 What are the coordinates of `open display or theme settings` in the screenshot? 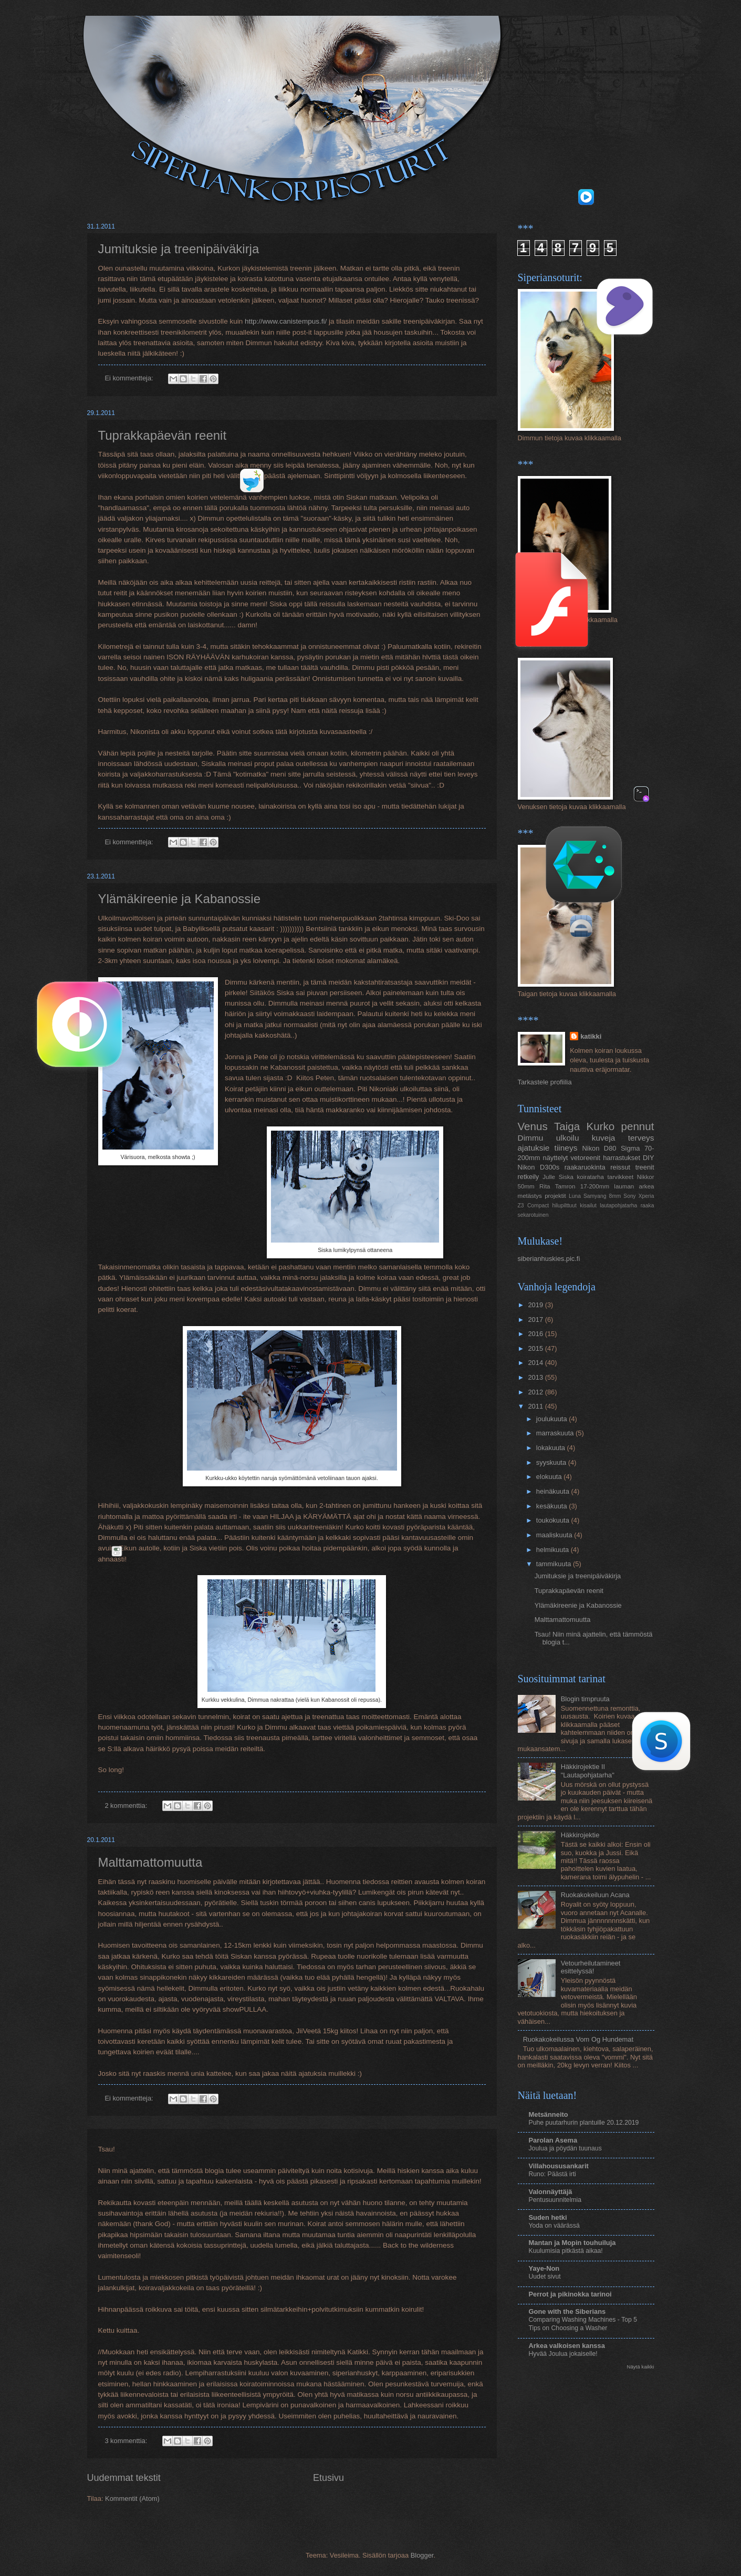 It's located at (79, 1026).